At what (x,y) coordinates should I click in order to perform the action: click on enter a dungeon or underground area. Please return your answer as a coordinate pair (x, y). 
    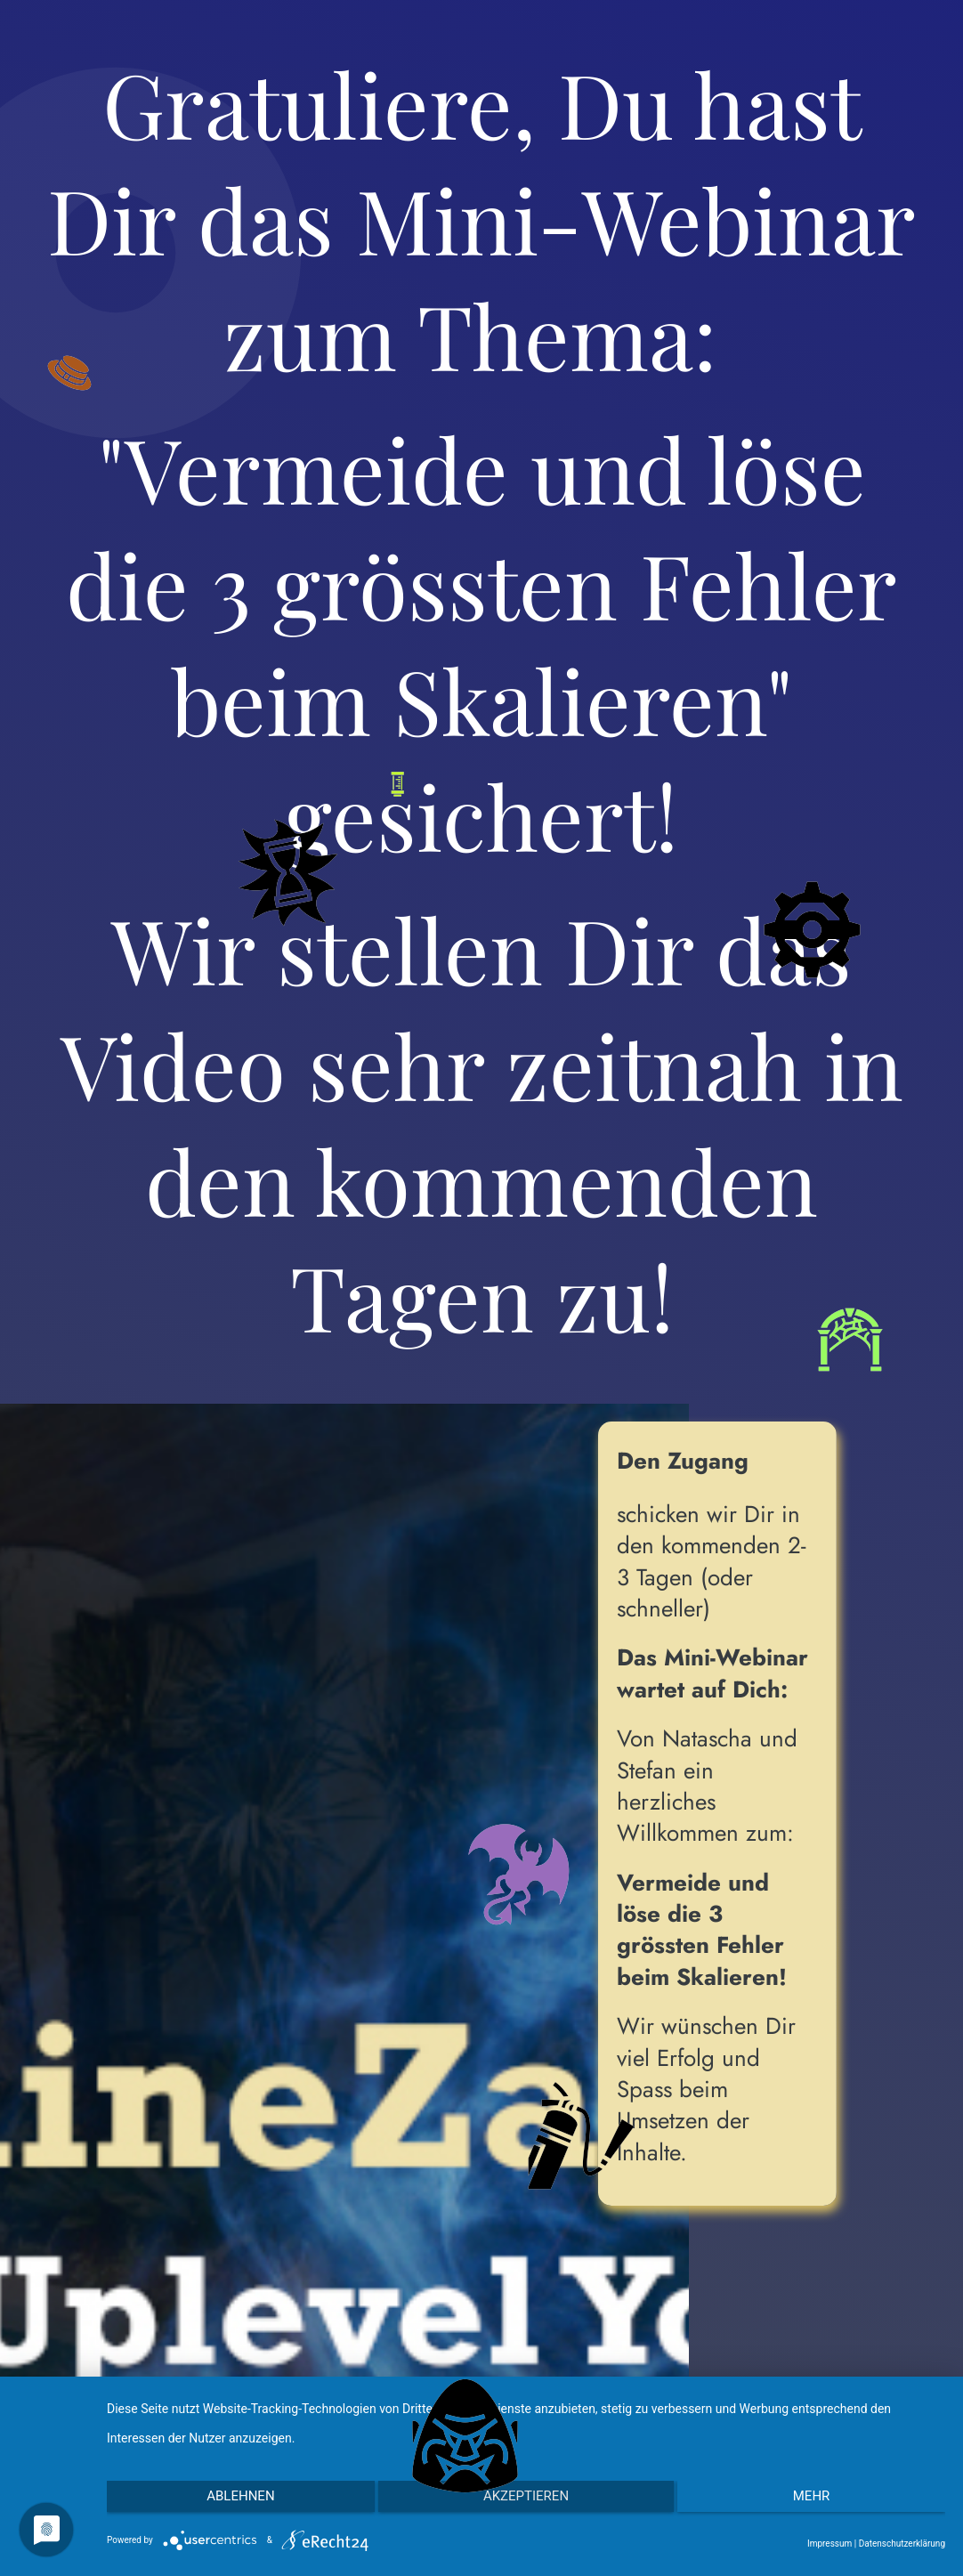
    Looking at the image, I should click on (850, 1340).